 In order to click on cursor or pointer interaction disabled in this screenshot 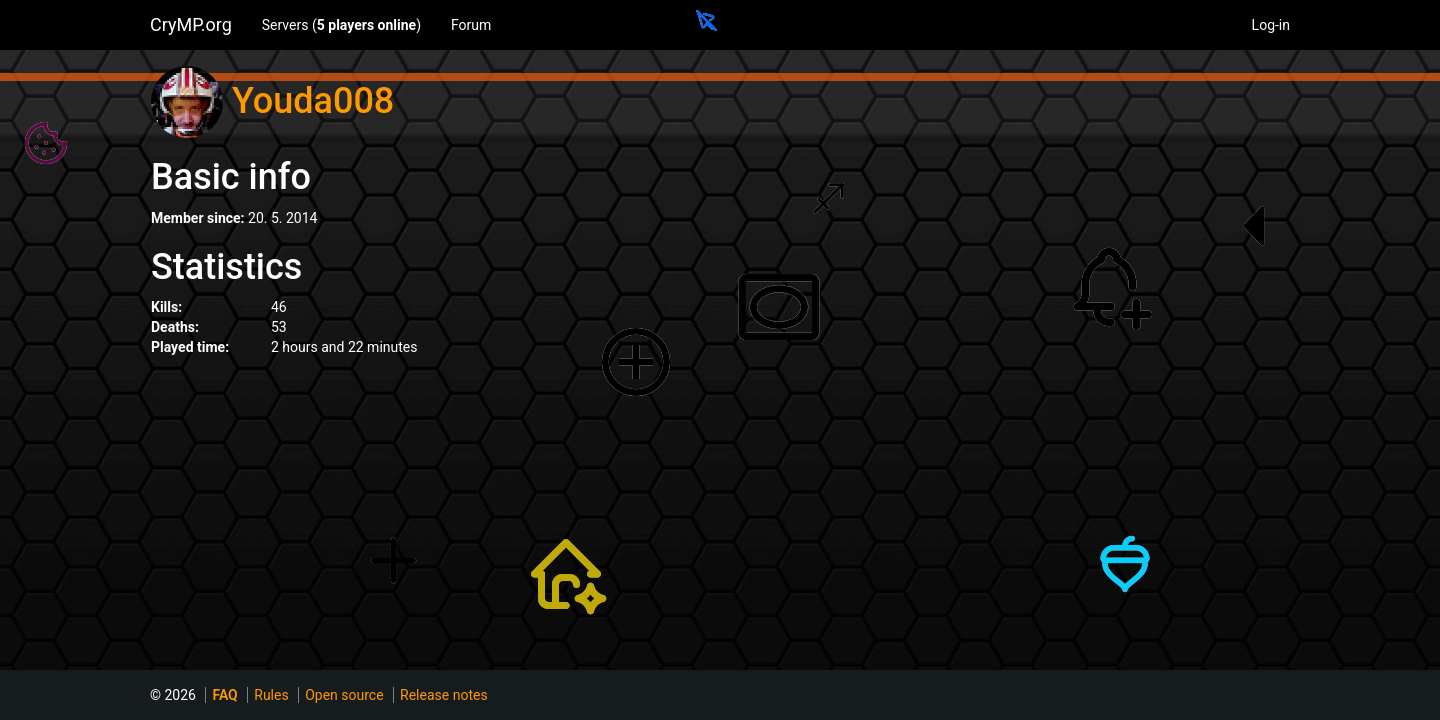, I will do `click(706, 20)`.